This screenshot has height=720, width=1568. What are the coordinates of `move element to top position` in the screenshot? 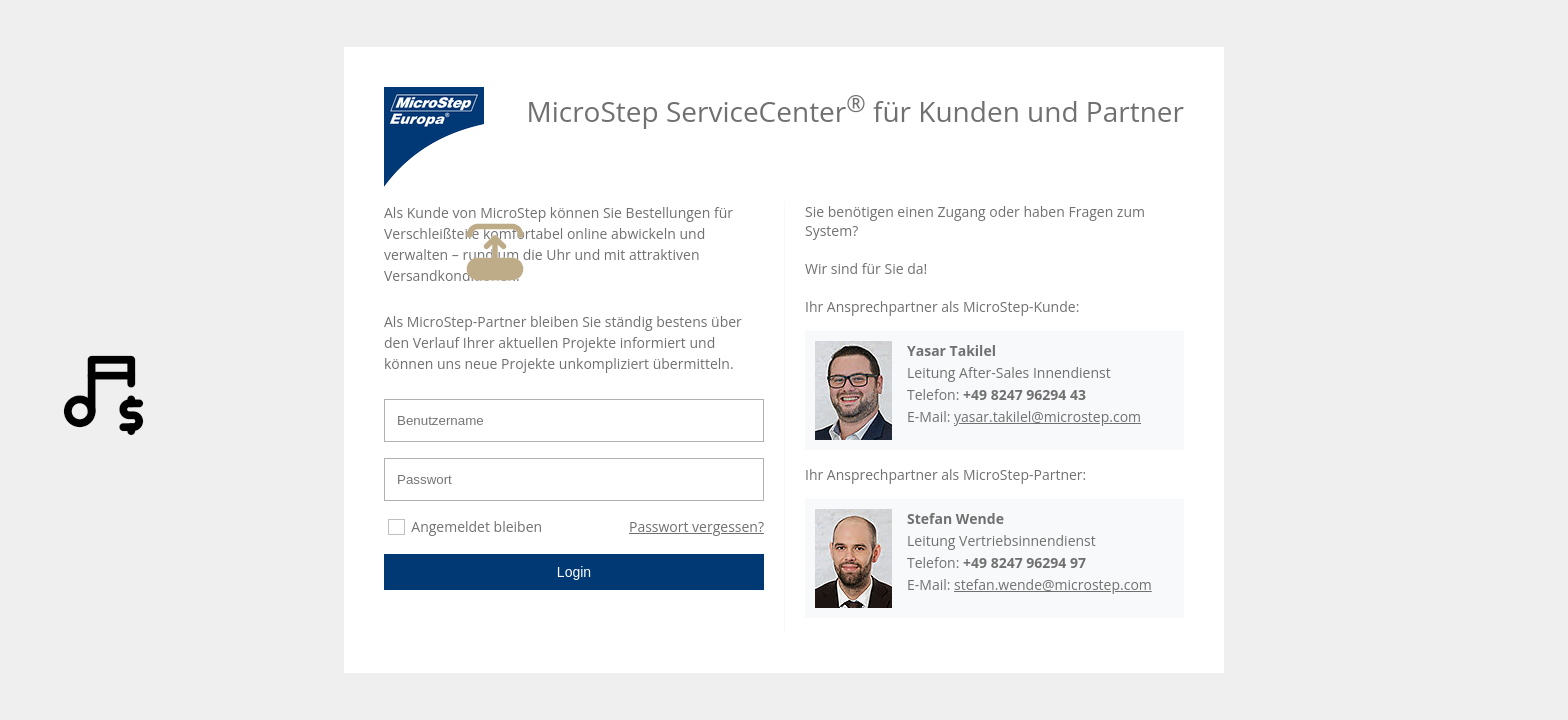 It's located at (495, 252).